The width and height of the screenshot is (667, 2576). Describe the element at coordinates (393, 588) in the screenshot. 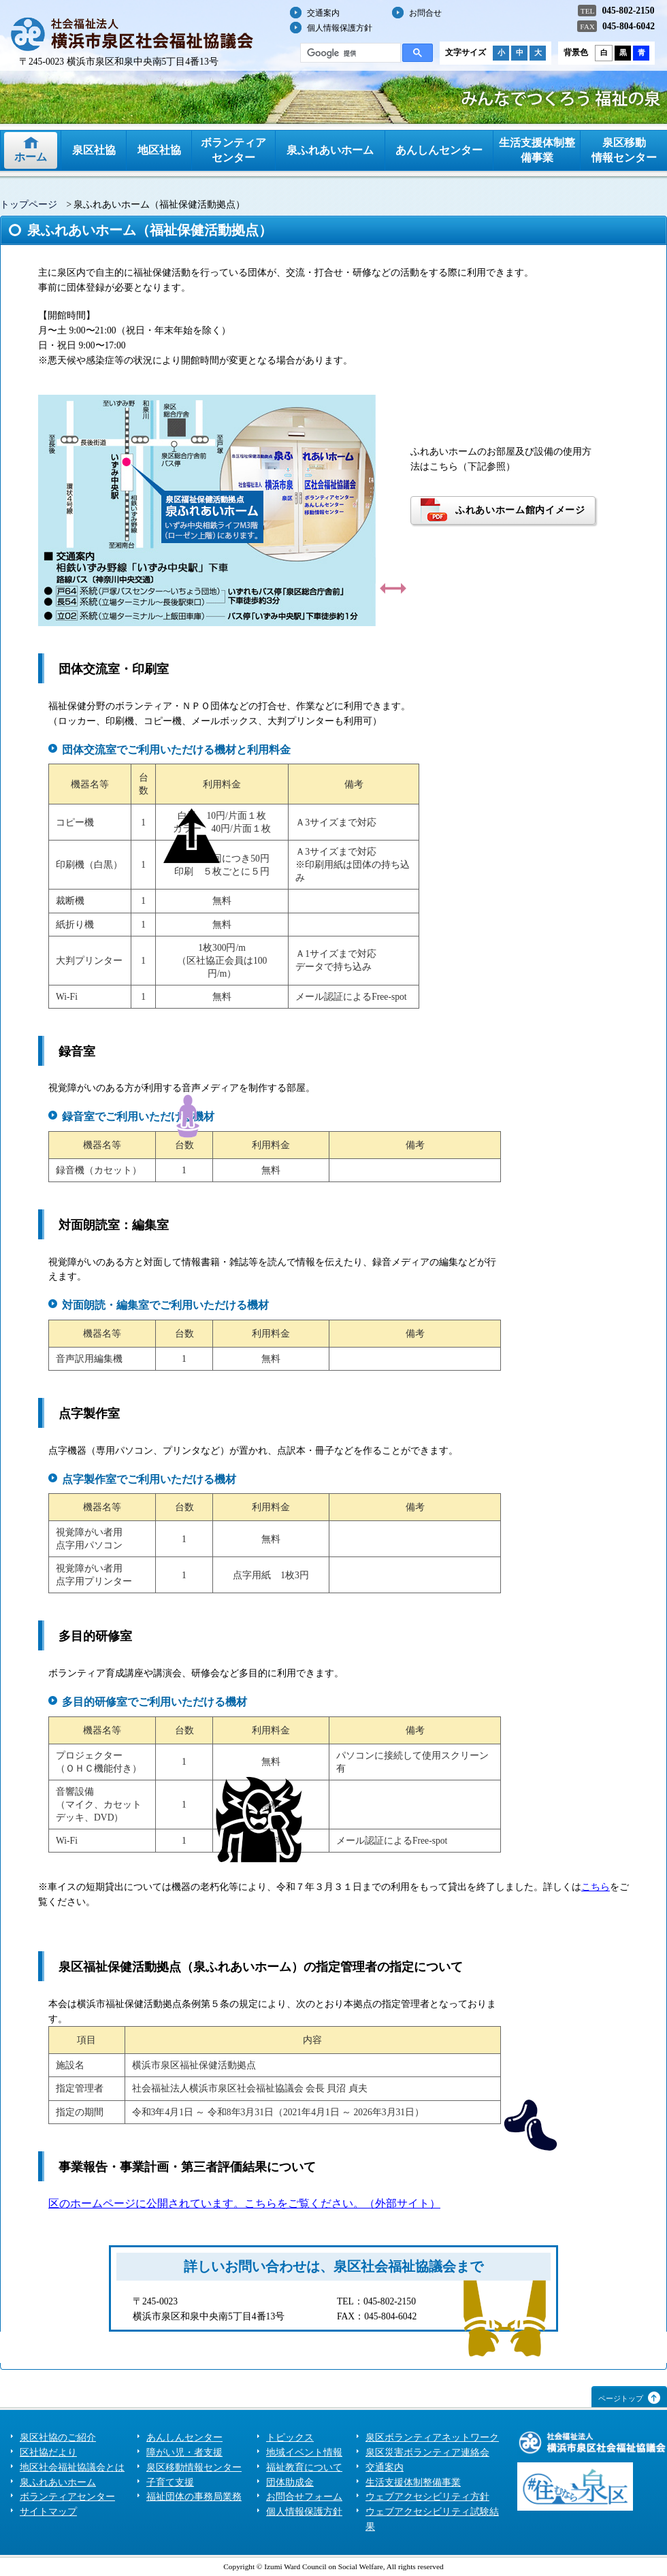

I see `flip image horizontally` at that location.